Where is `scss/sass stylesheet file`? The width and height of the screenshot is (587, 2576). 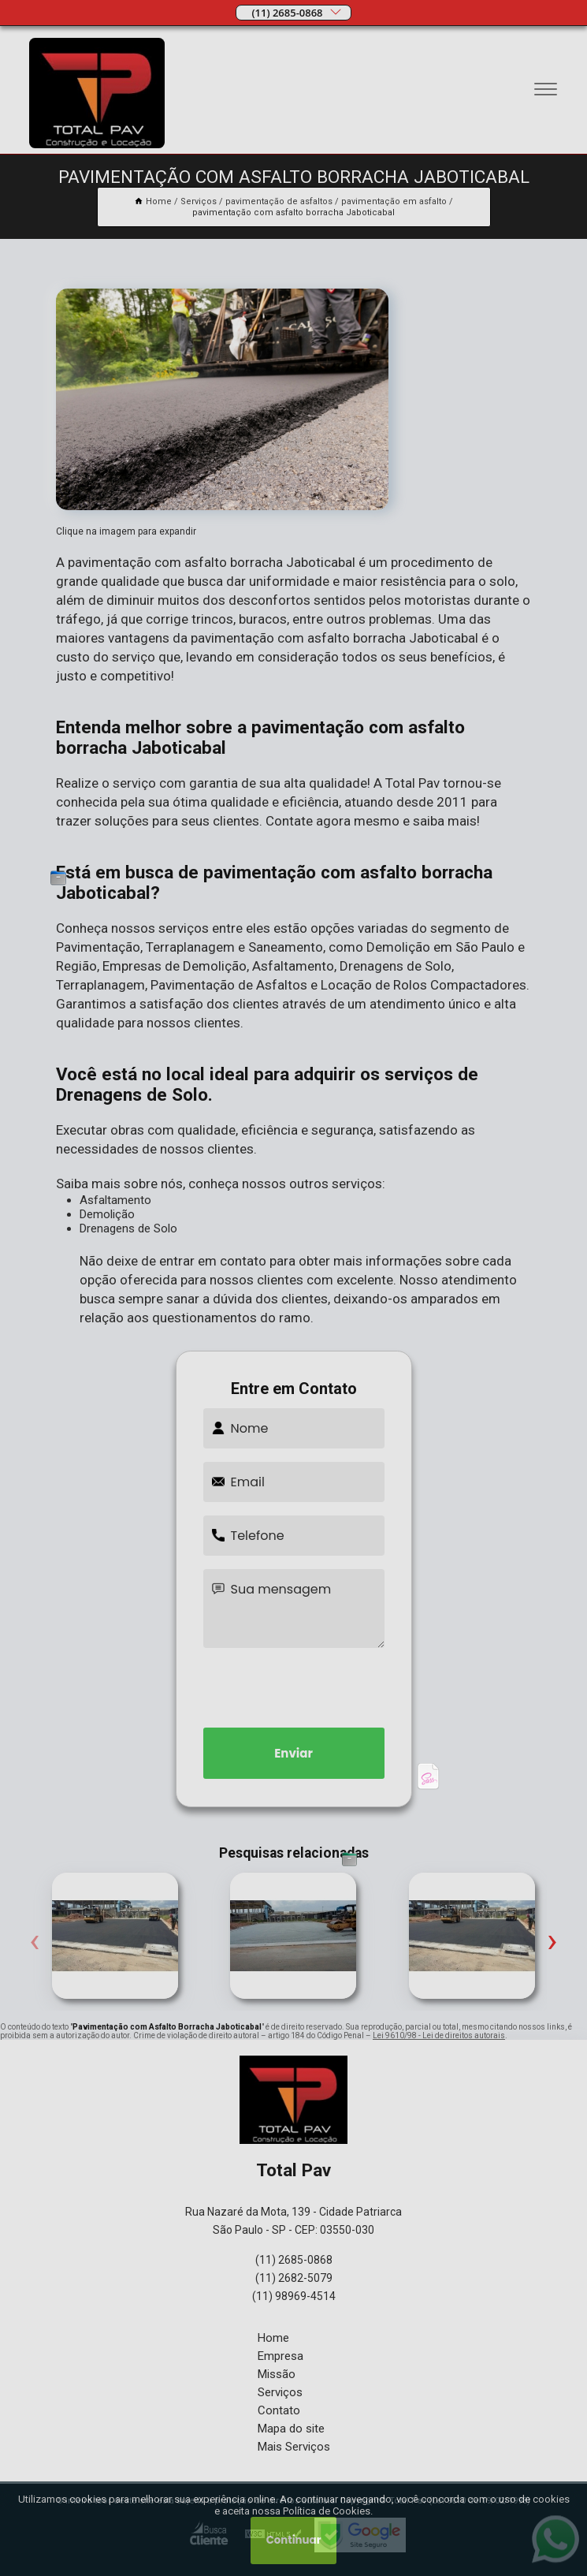
scss/sass stylesheet file is located at coordinates (428, 1776).